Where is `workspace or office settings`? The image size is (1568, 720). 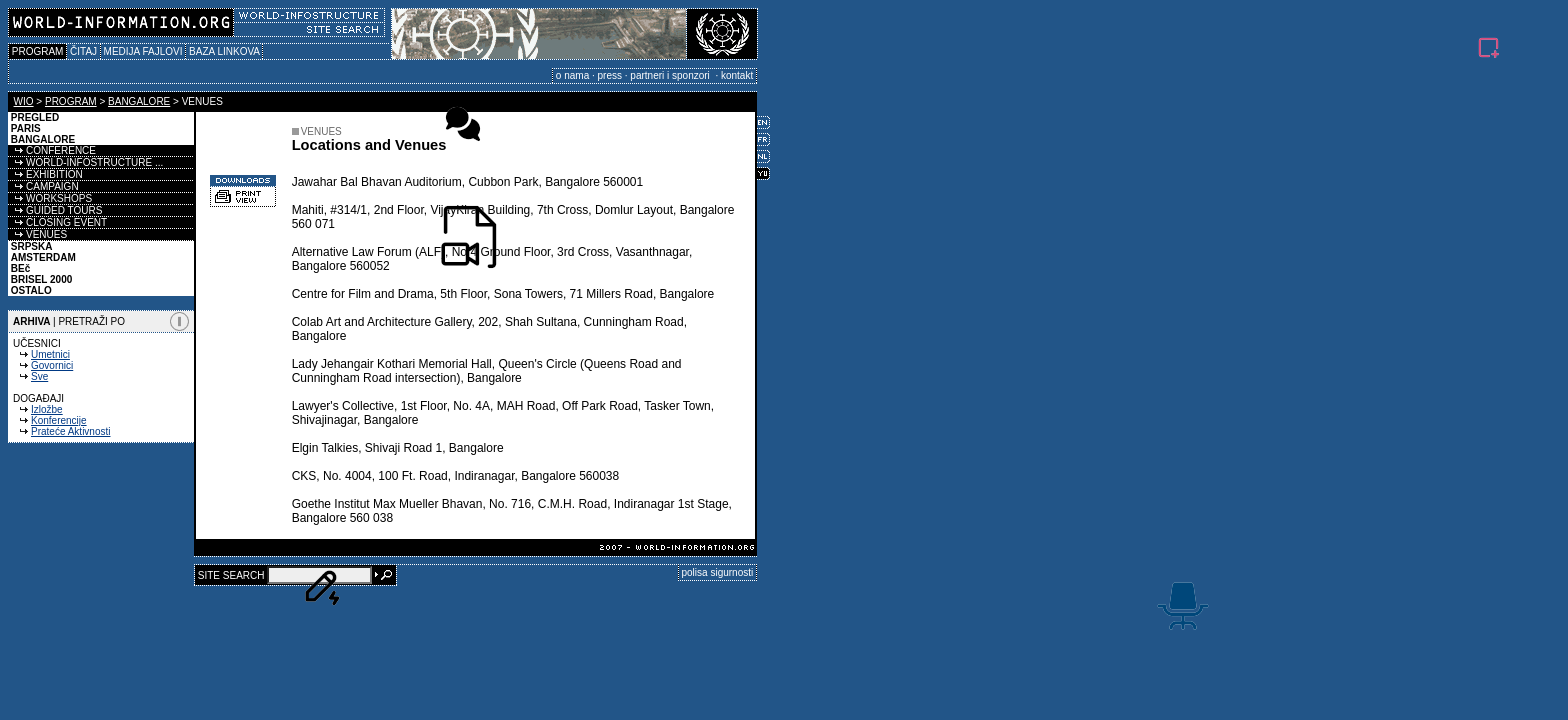 workspace or office settings is located at coordinates (1183, 606).